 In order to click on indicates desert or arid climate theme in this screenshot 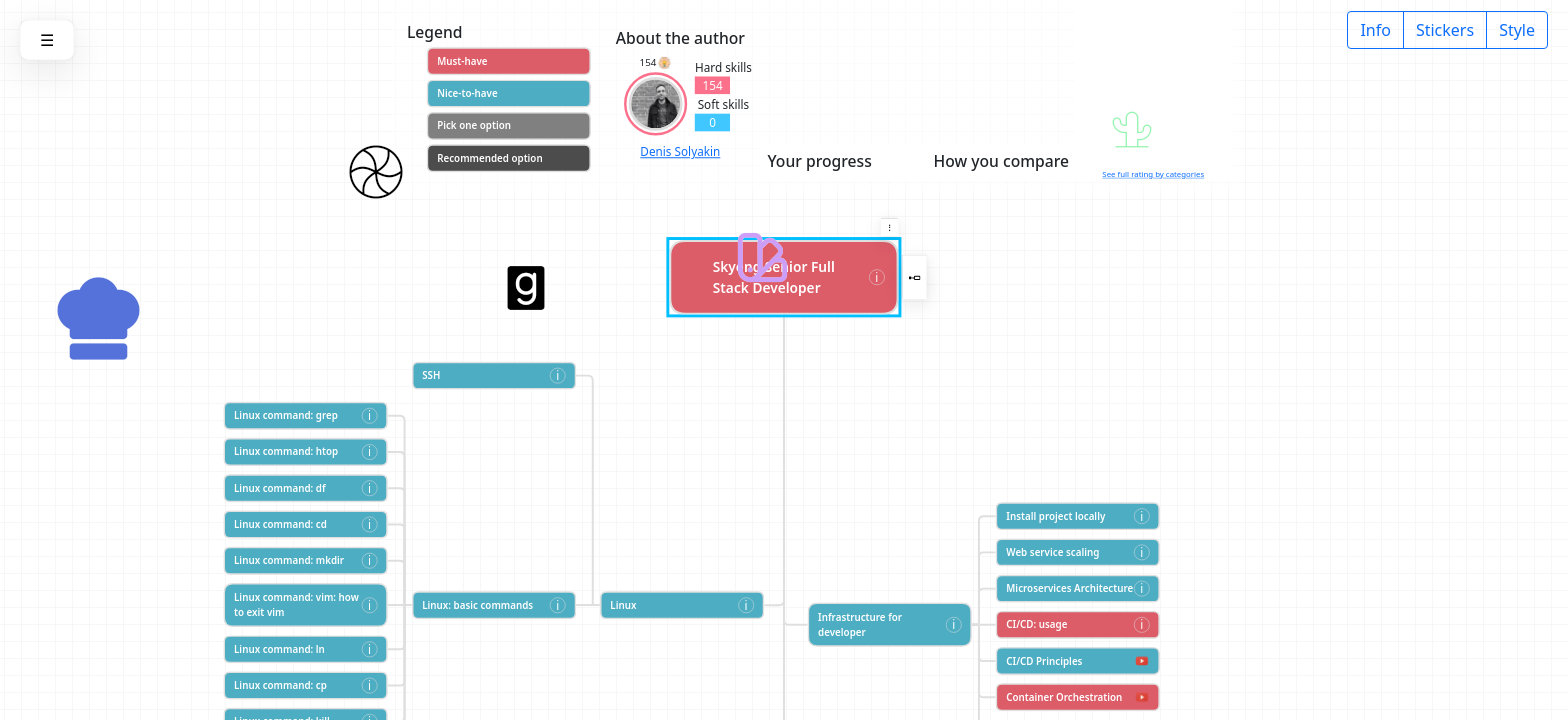, I will do `click(1132, 131)`.